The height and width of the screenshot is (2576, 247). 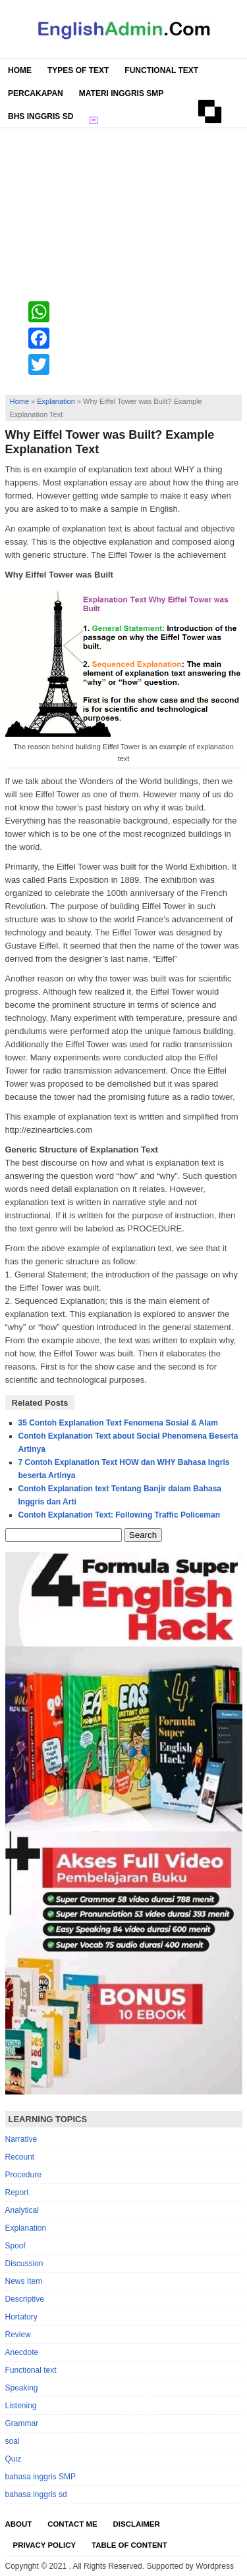 What do you see at coordinates (94, 120) in the screenshot?
I see `view purchase receipt or transaction history` at bounding box center [94, 120].